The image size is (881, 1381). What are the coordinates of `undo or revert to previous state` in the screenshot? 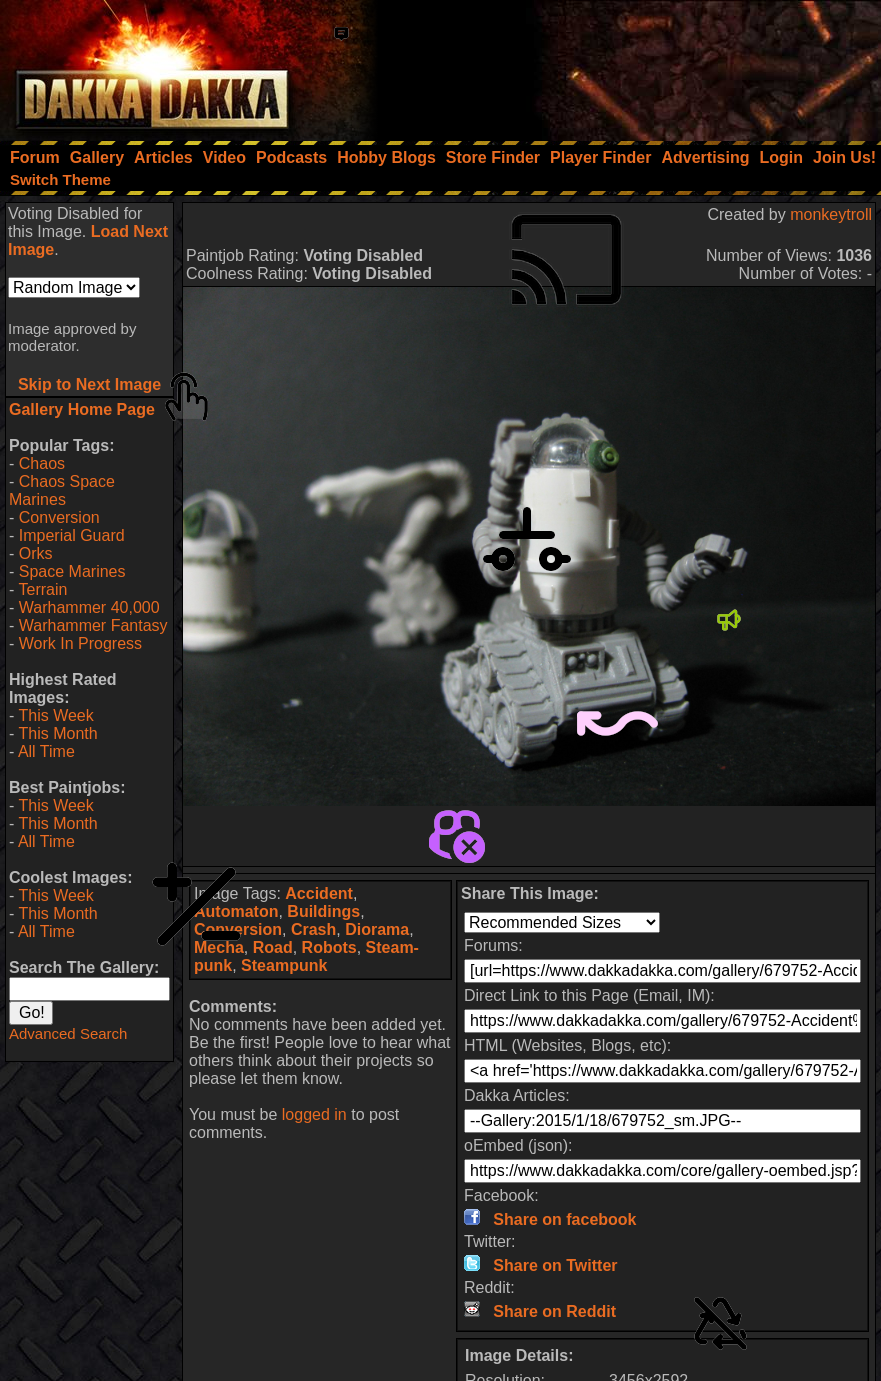 It's located at (617, 723).